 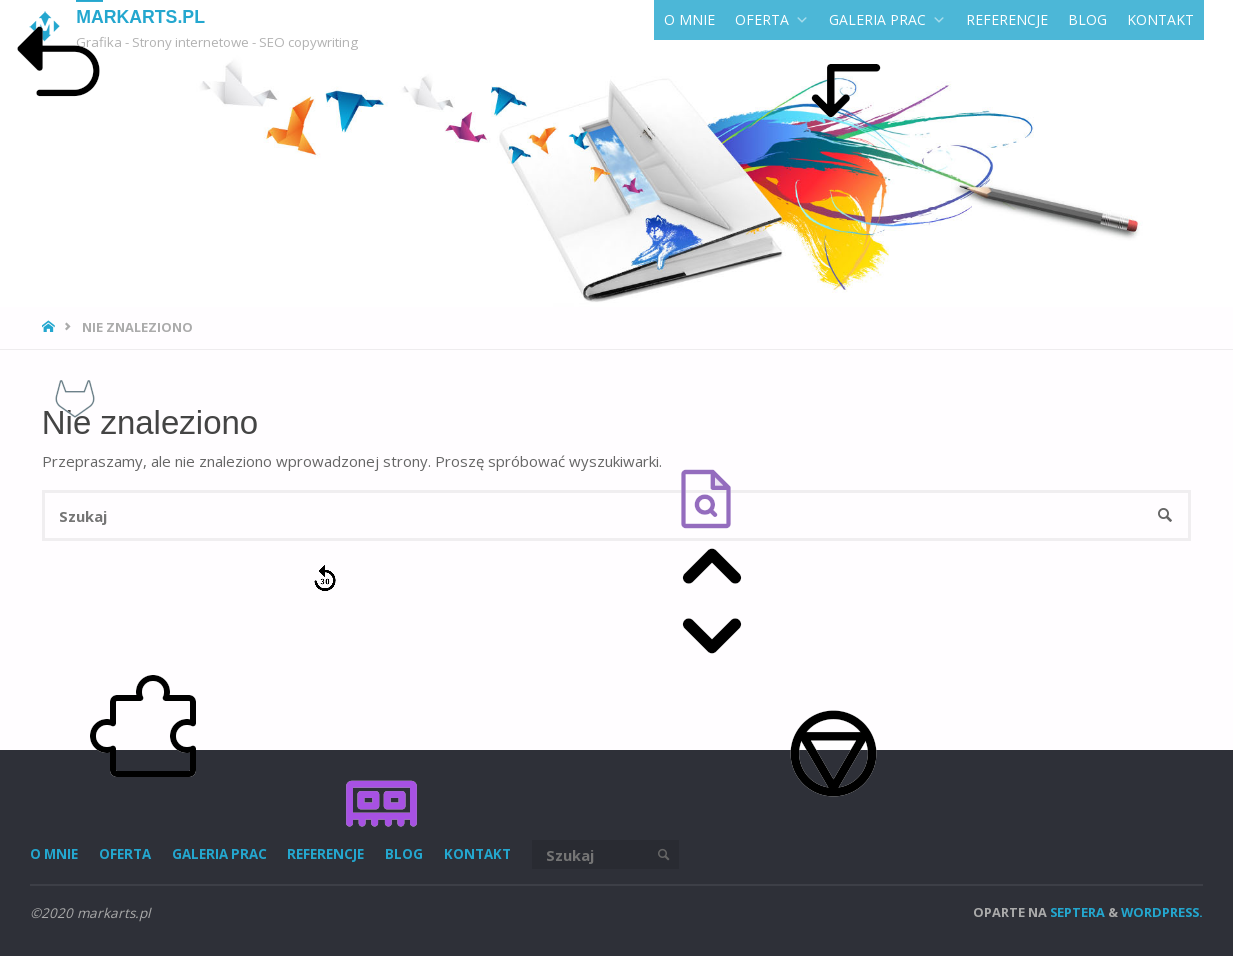 I want to click on access plugins or extensions, so click(x=149, y=730).